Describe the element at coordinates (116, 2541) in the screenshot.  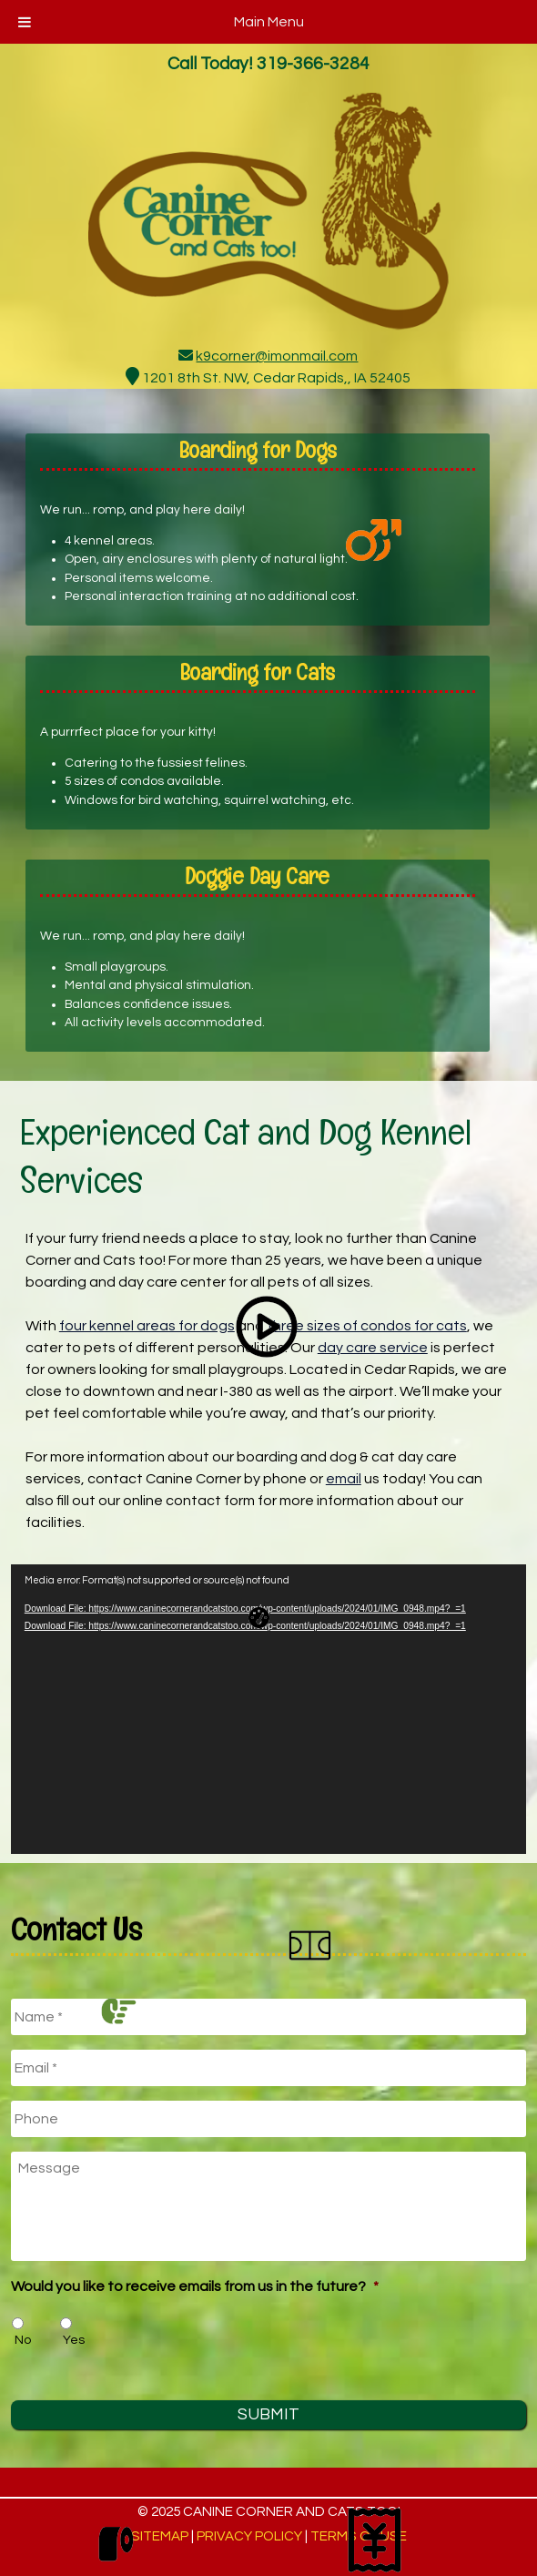
I see `toilet paper or bathroom supplies indicator` at that location.